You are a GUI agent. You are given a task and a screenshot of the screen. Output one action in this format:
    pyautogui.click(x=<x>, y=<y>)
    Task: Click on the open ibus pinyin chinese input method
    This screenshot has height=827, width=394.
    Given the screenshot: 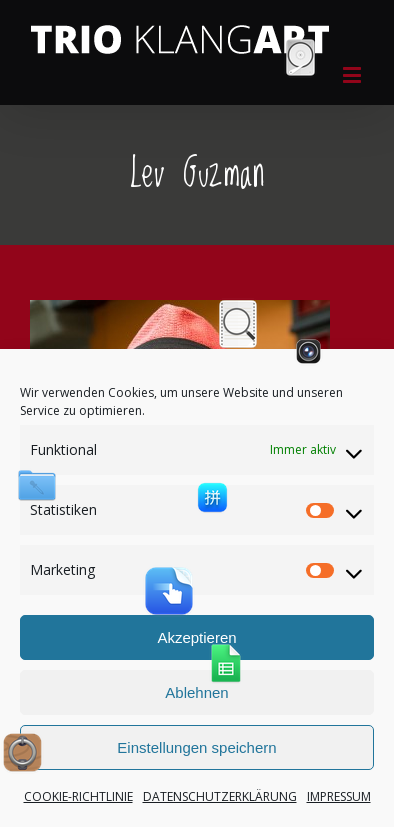 What is the action you would take?
    pyautogui.click(x=212, y=497)
    